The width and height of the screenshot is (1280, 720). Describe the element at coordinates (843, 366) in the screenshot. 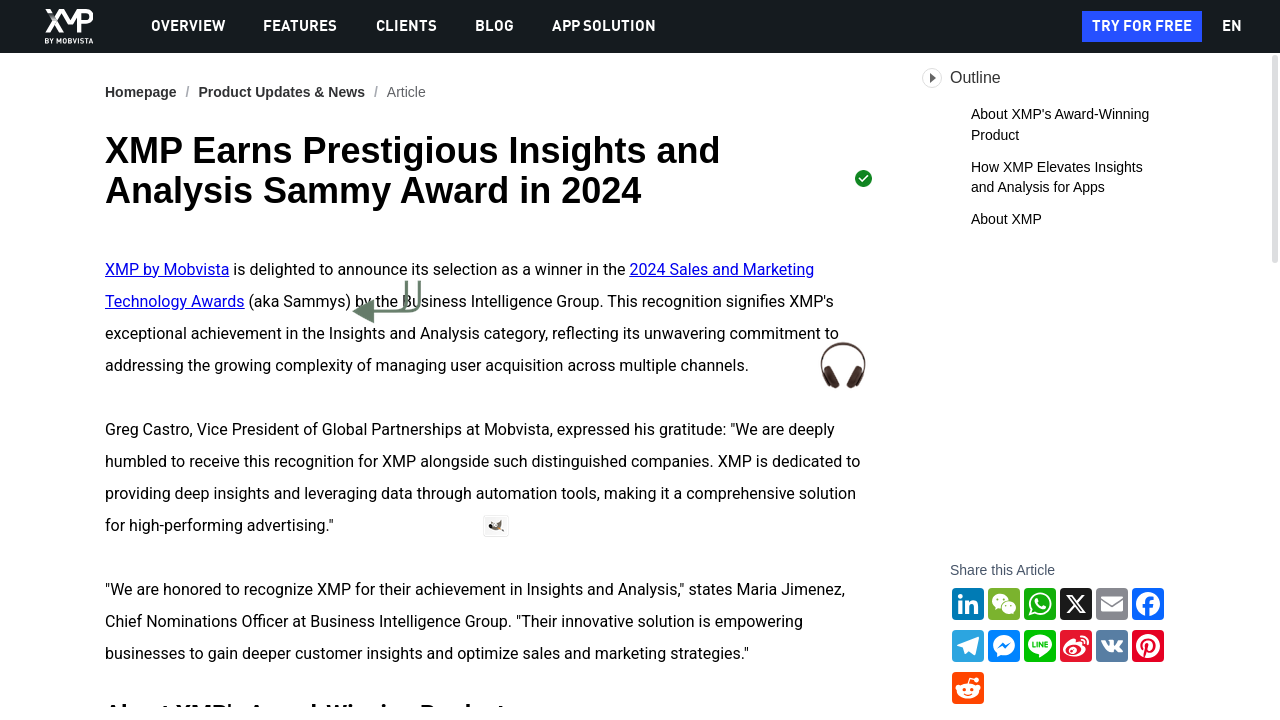

I see `connect bluetooth headphones` at that location.